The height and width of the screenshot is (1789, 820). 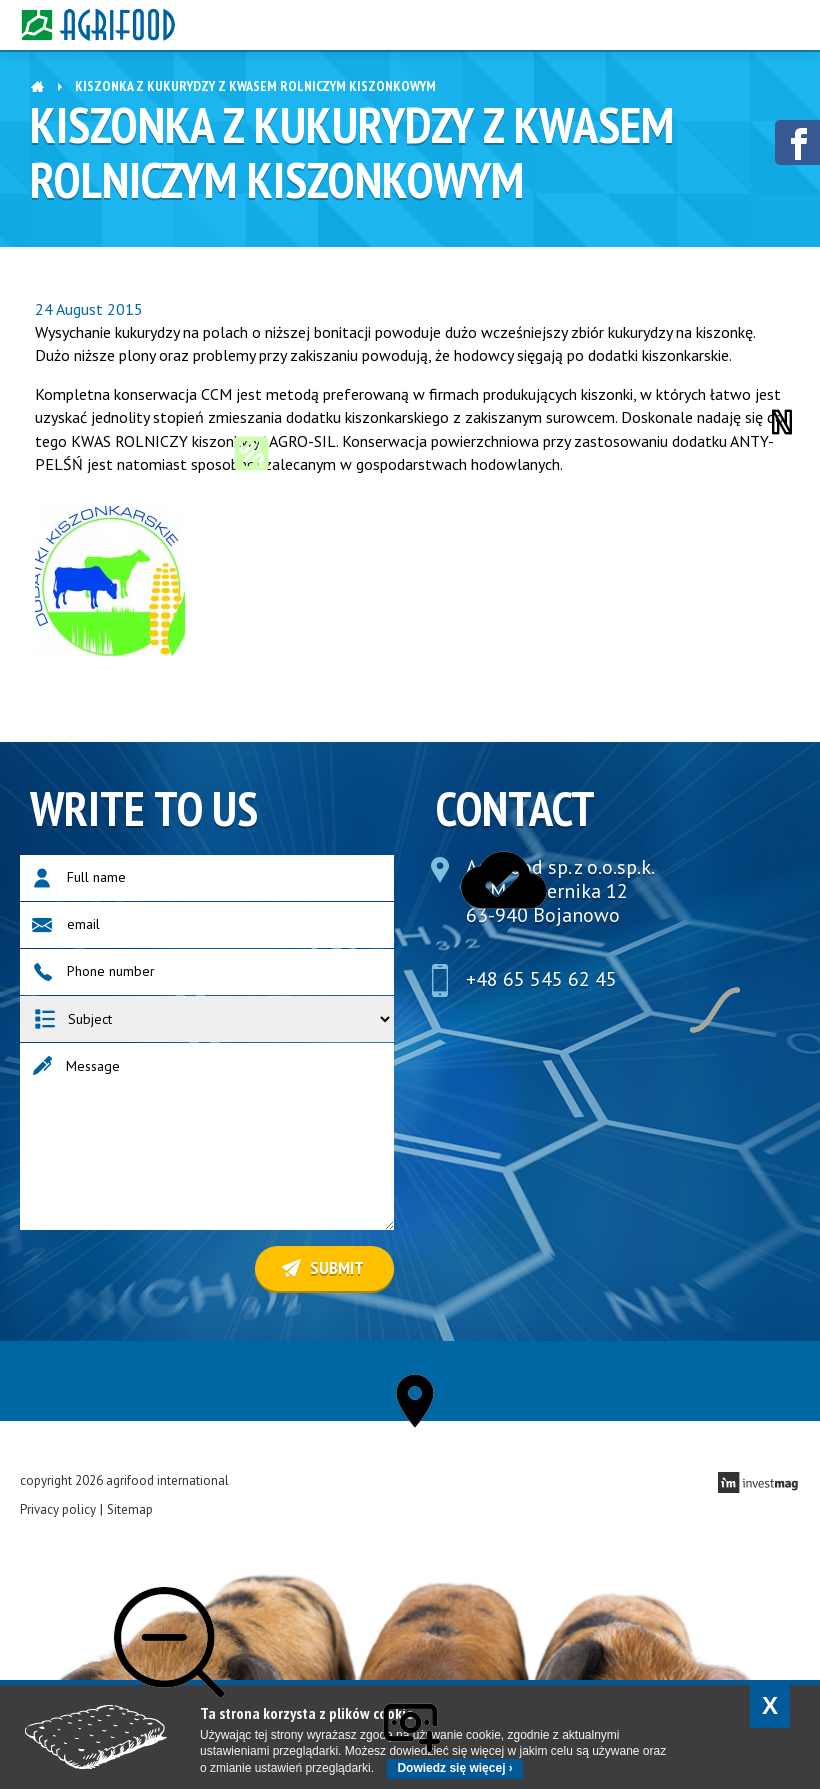 I want to click on access freehand drawing or annotation tools, so click(x=251, y=453).